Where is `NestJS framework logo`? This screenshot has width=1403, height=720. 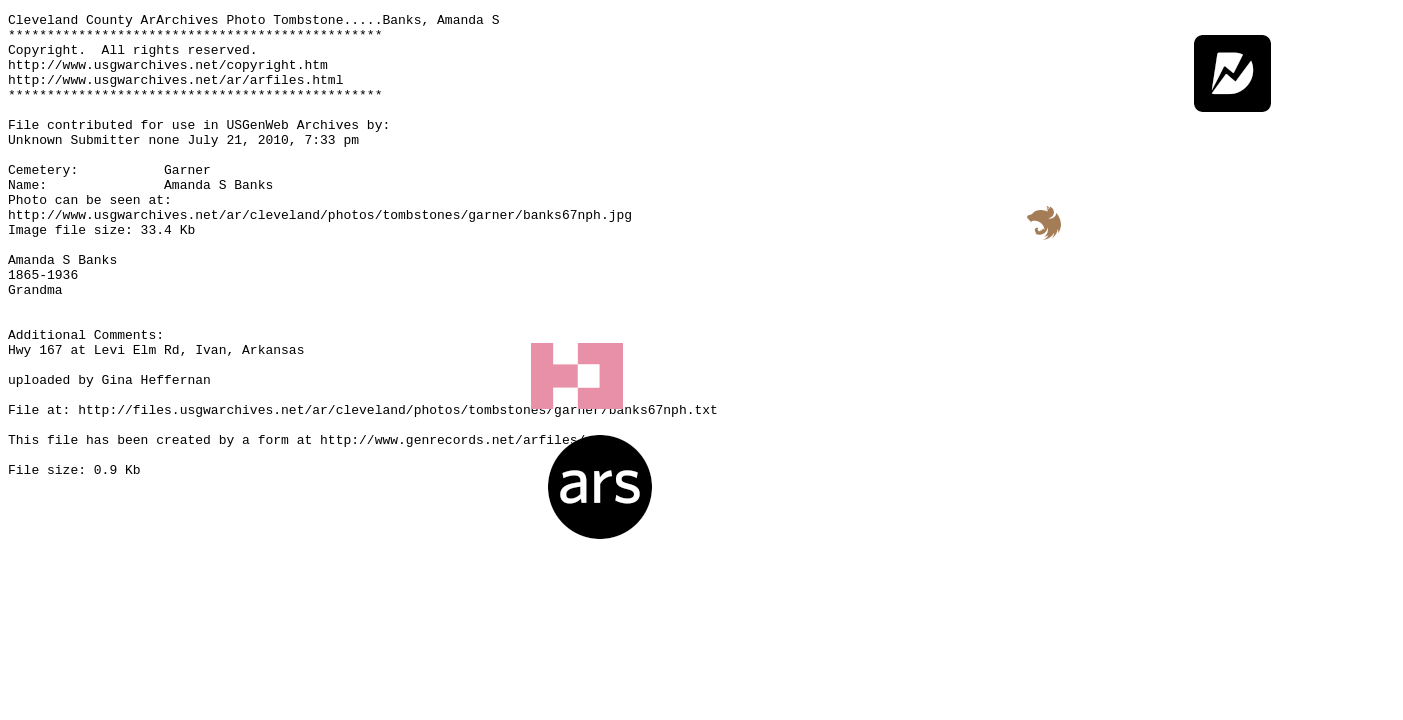 NestJS framework logo is located at coordinates (1044, 223).